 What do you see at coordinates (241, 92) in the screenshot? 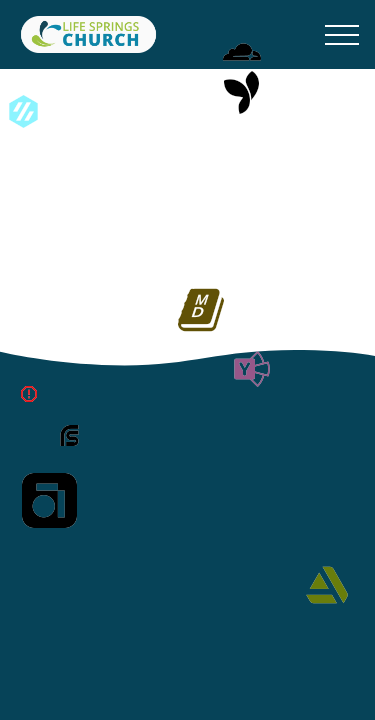
I see `yii php framework logo` at bounding box center [241, 92].